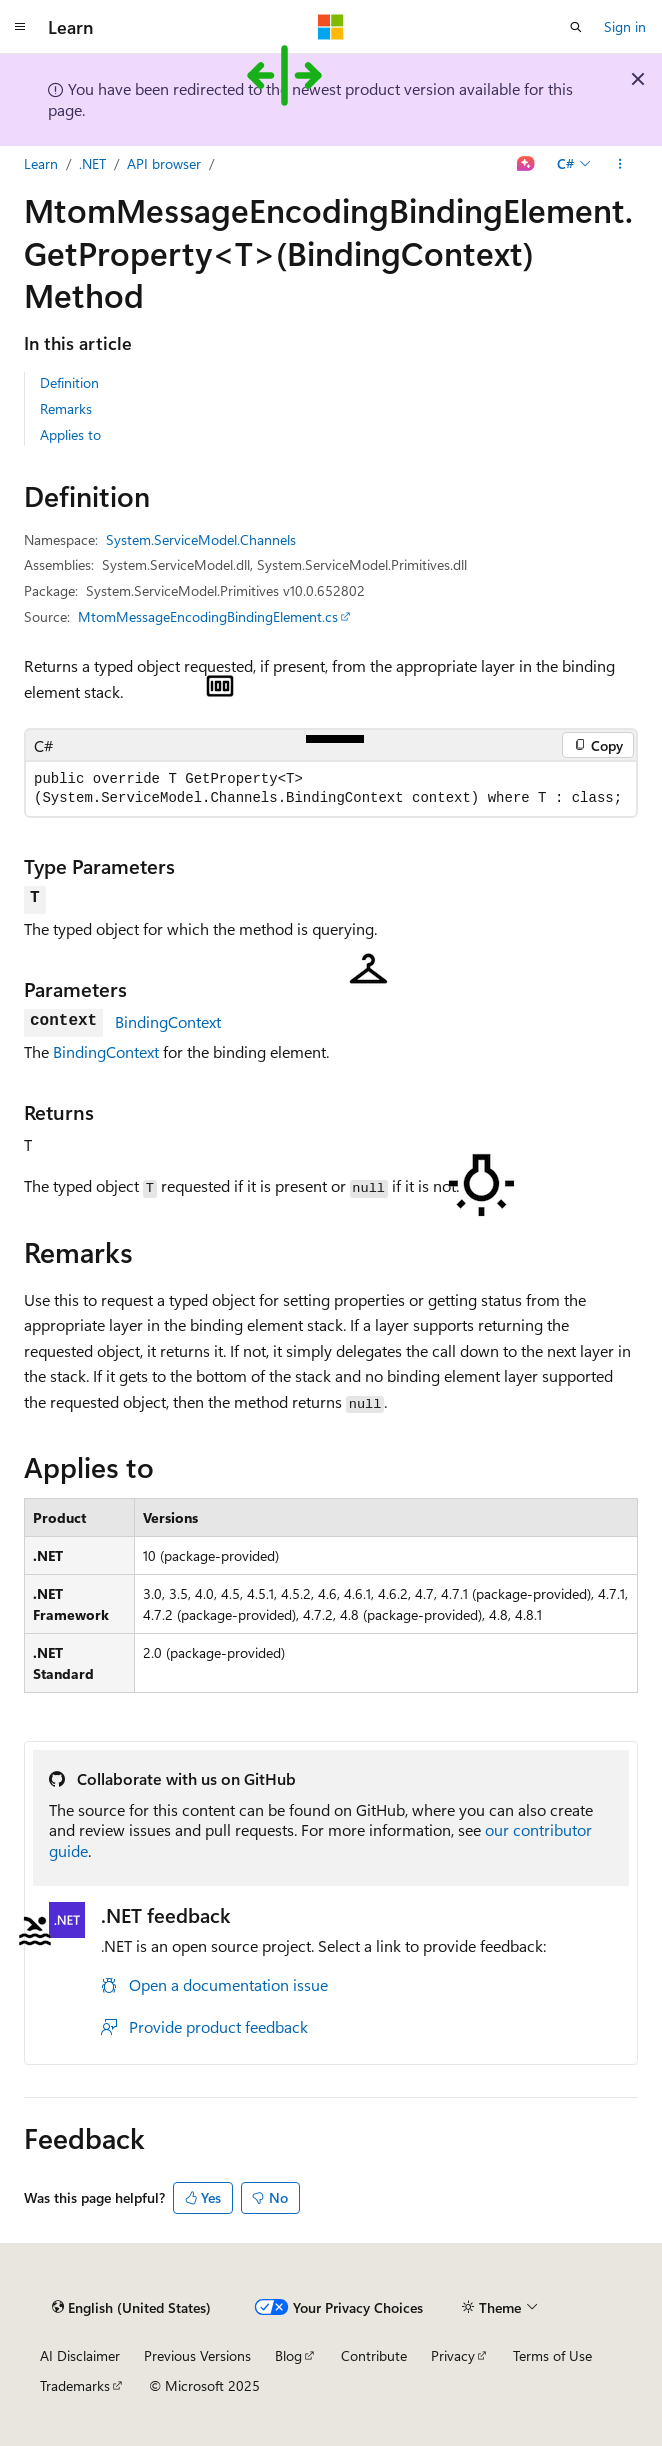 This screenshot has width=662, height=2446. I want to click on expand or resize content horizontally, so click(284, 75).